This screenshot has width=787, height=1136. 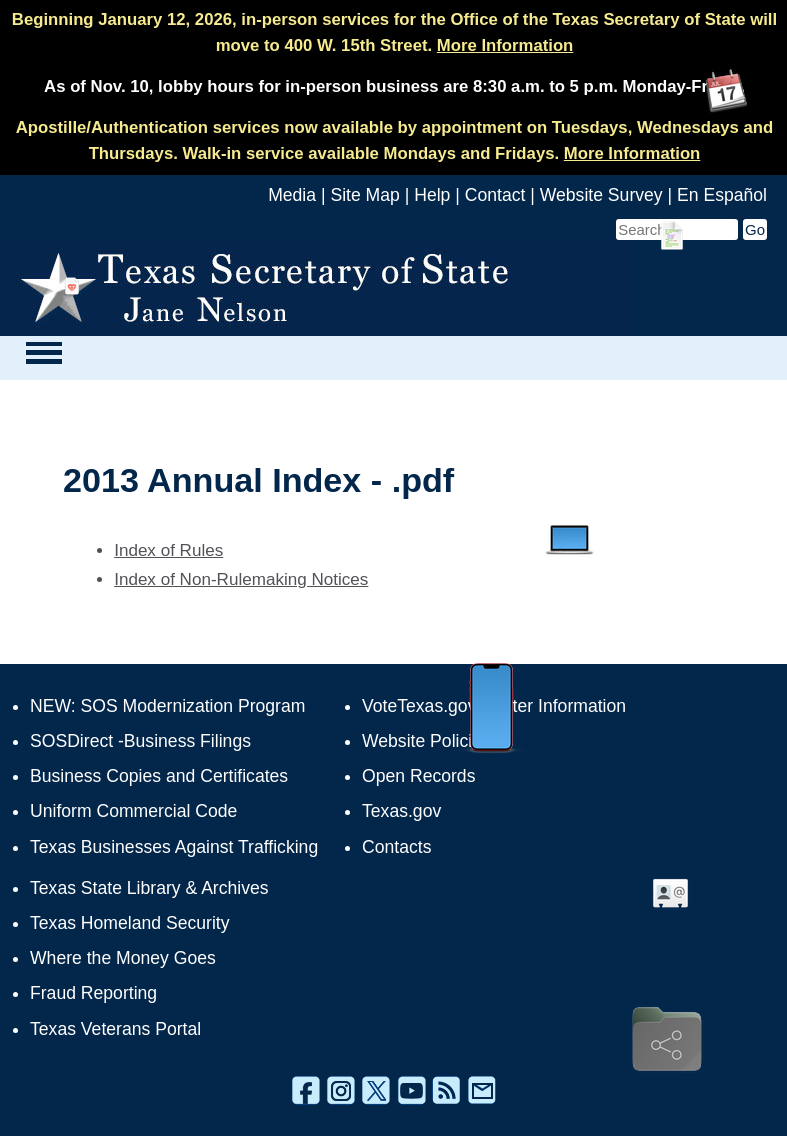 I want to click on access calendar preferences or settings, so click(x=726, y=91).